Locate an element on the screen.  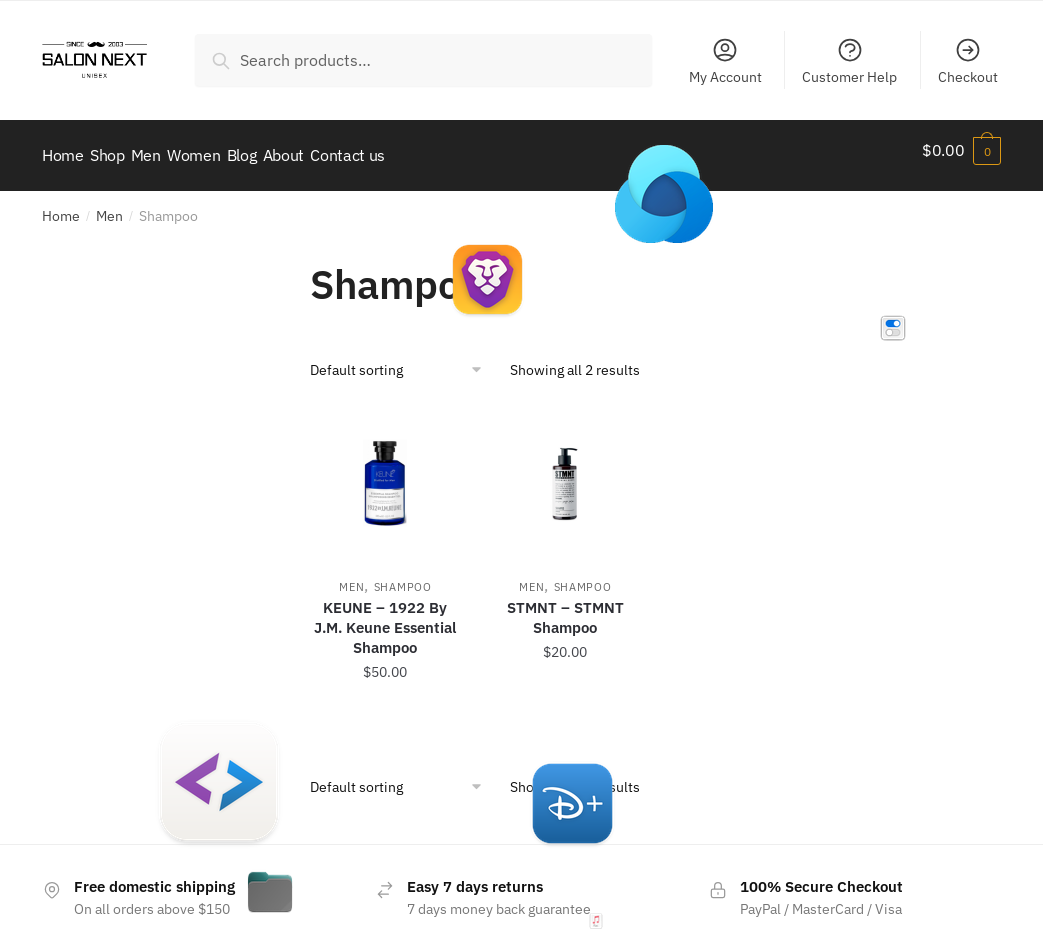
a flac audio file is located at coordinates (596, 921).